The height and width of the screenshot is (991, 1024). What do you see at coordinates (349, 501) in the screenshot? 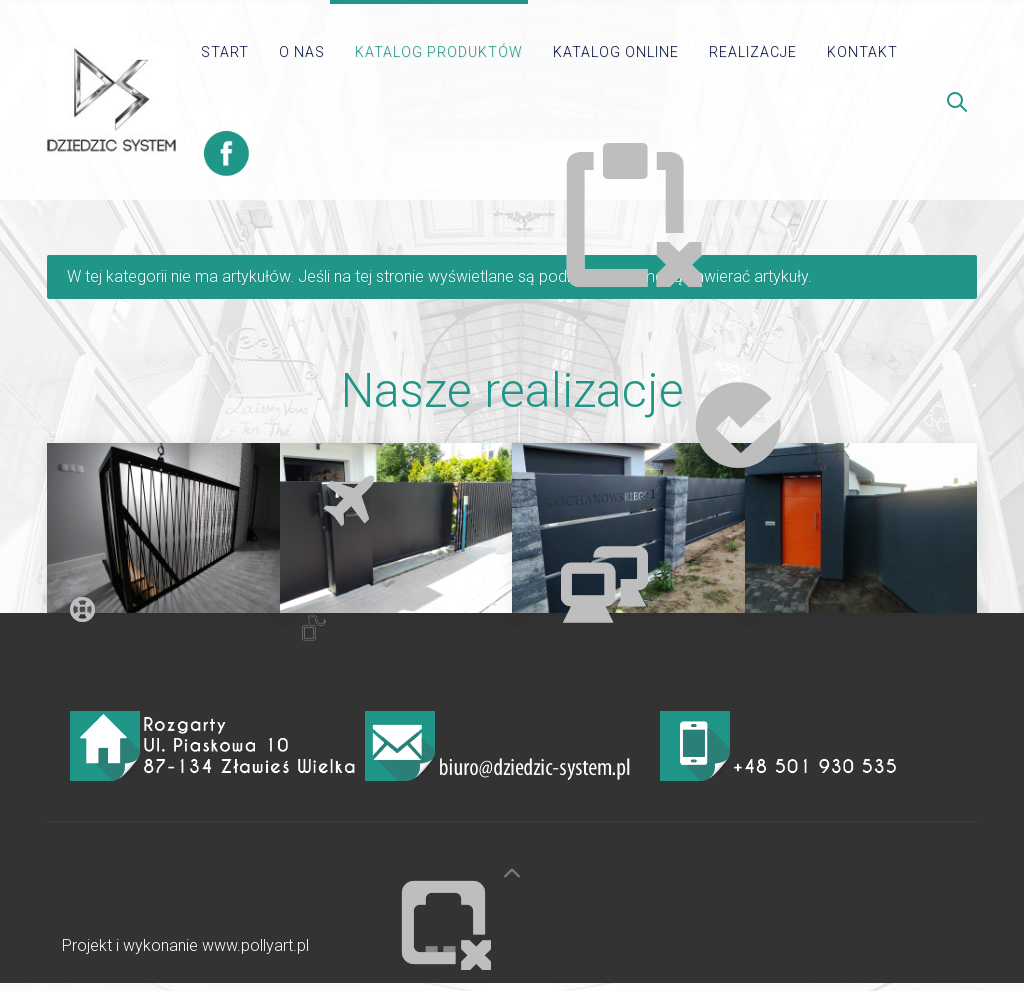
I see `indicates airplane mode is enabled` at bounding box center [349, 501].